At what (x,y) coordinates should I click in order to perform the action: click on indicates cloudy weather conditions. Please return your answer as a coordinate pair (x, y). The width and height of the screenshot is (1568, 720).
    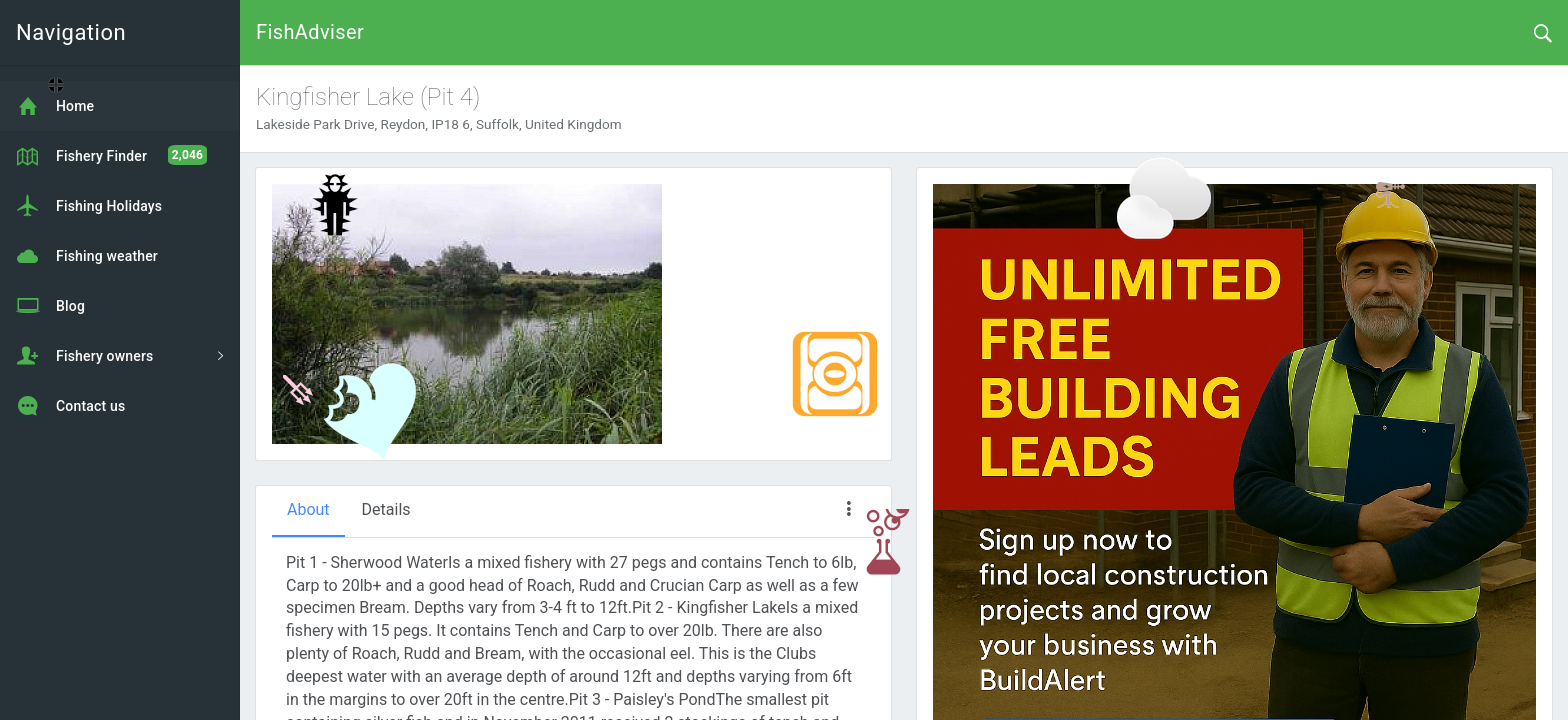
    Looking at the image, I should click on (1164, 198).